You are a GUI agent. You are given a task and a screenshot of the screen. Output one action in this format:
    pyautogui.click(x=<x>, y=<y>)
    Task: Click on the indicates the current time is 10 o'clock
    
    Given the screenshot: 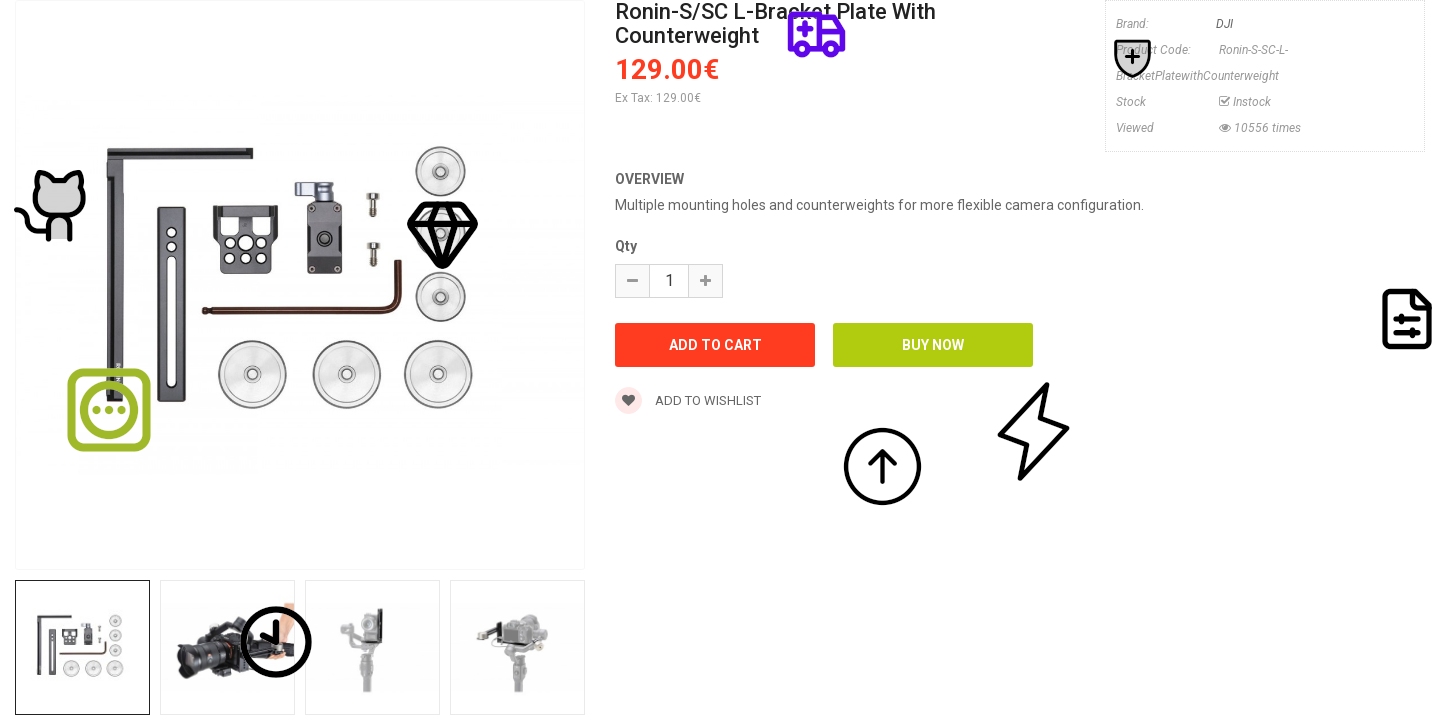 What is the action you would take?
    pyautogui.click(x=276, y=642)
    